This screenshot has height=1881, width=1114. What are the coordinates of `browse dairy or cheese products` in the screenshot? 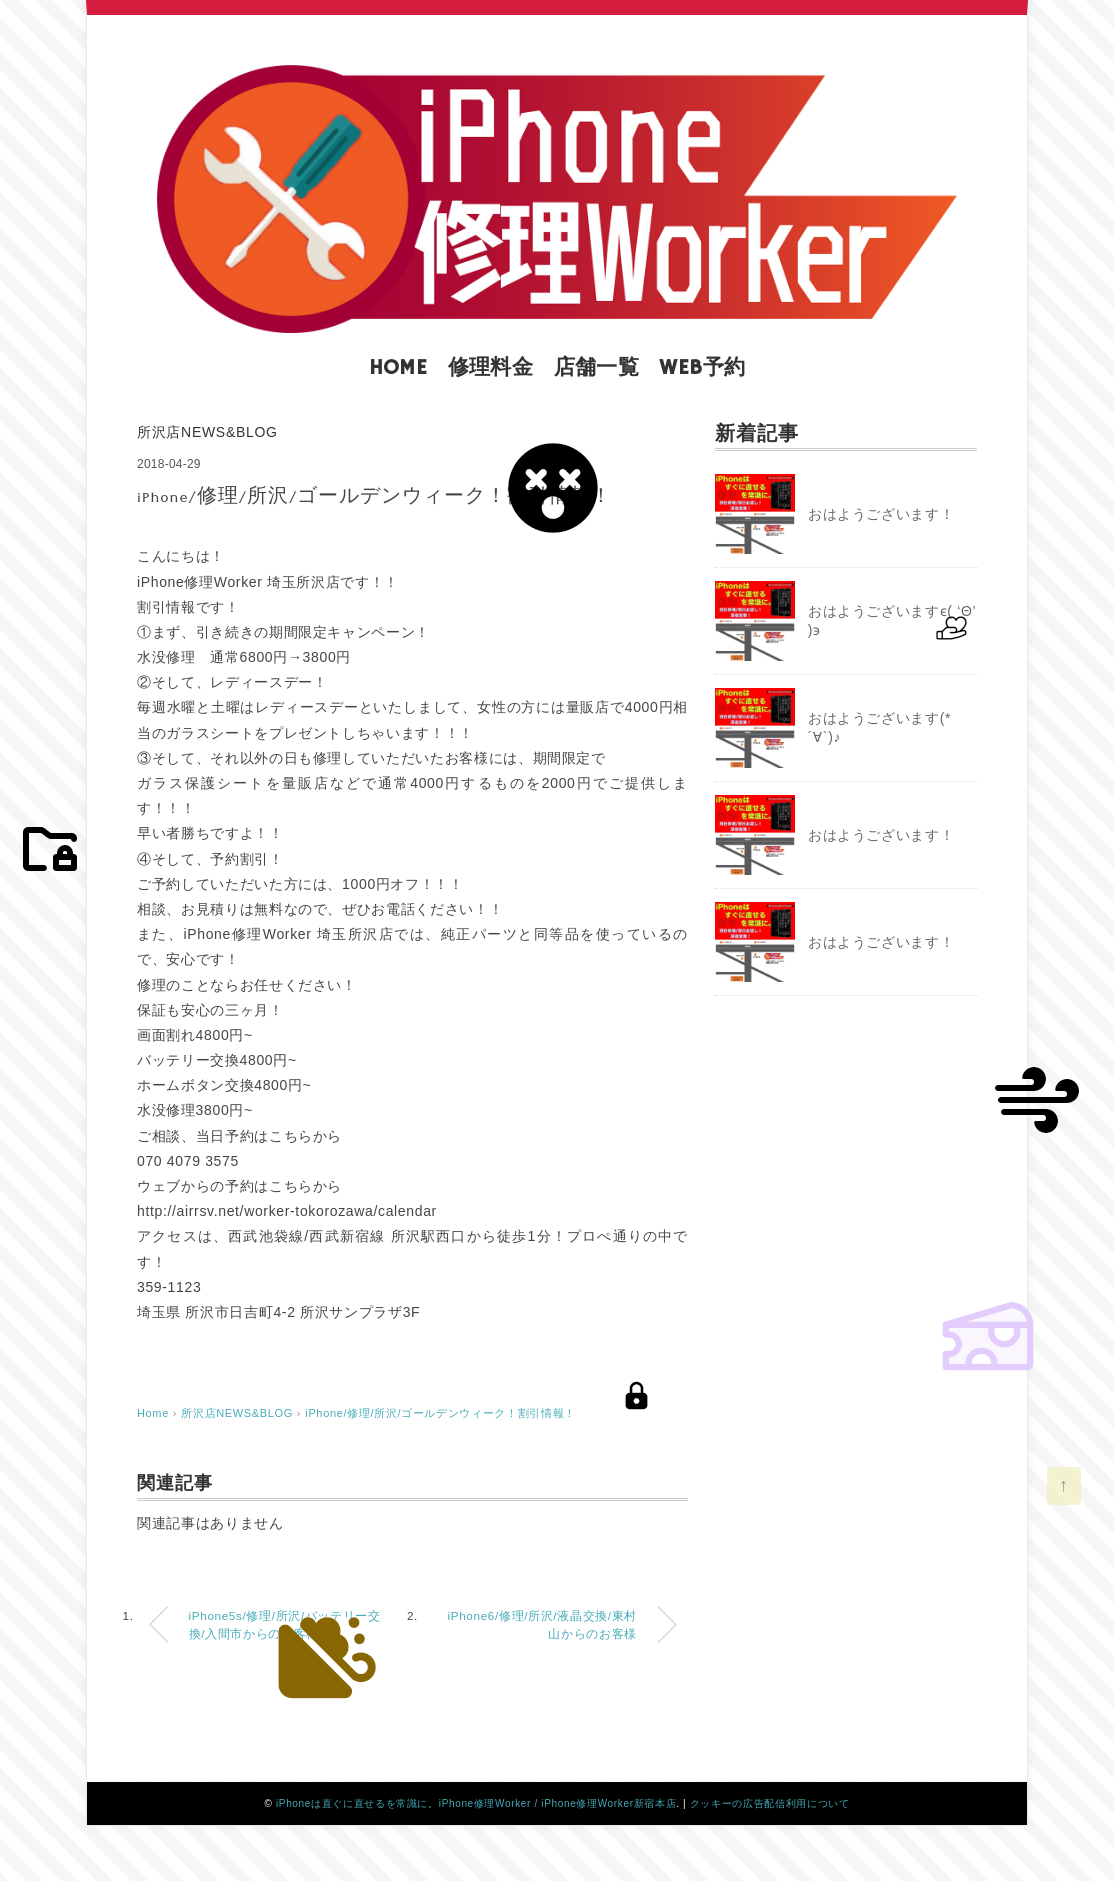 It's located at (988, 1341).